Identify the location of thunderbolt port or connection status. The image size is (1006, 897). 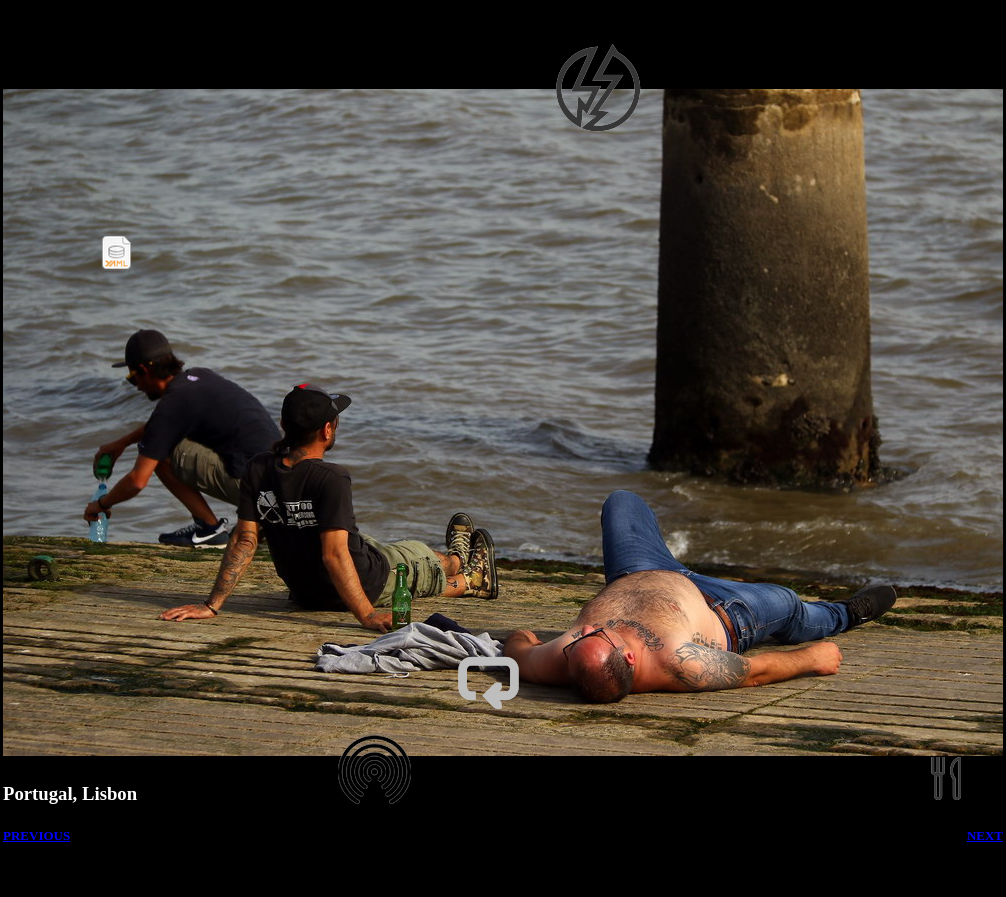
(598, 89).